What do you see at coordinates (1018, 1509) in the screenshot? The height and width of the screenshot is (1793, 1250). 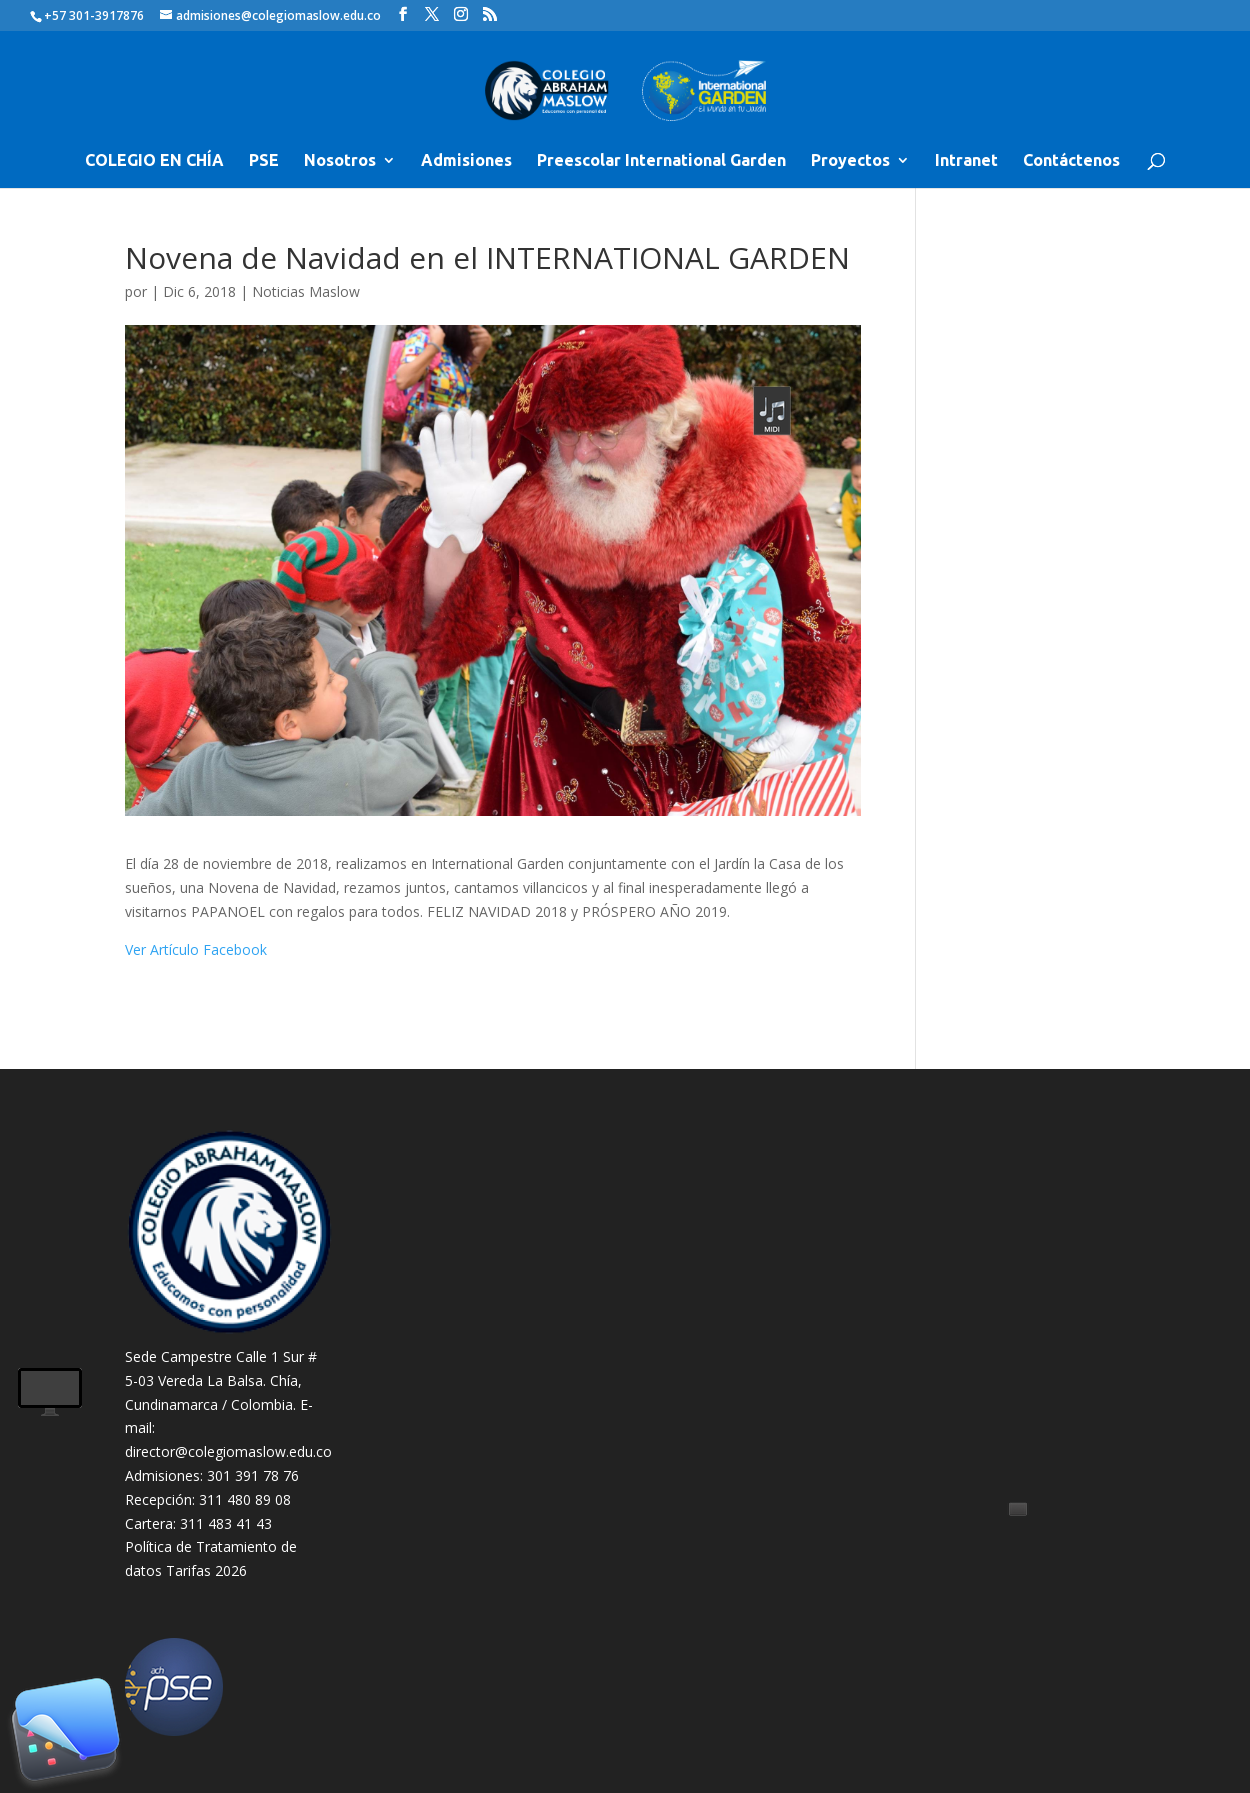 I see `indicates magic trackpad is connected via bluetooth` at bounding box center [1018, 1509].